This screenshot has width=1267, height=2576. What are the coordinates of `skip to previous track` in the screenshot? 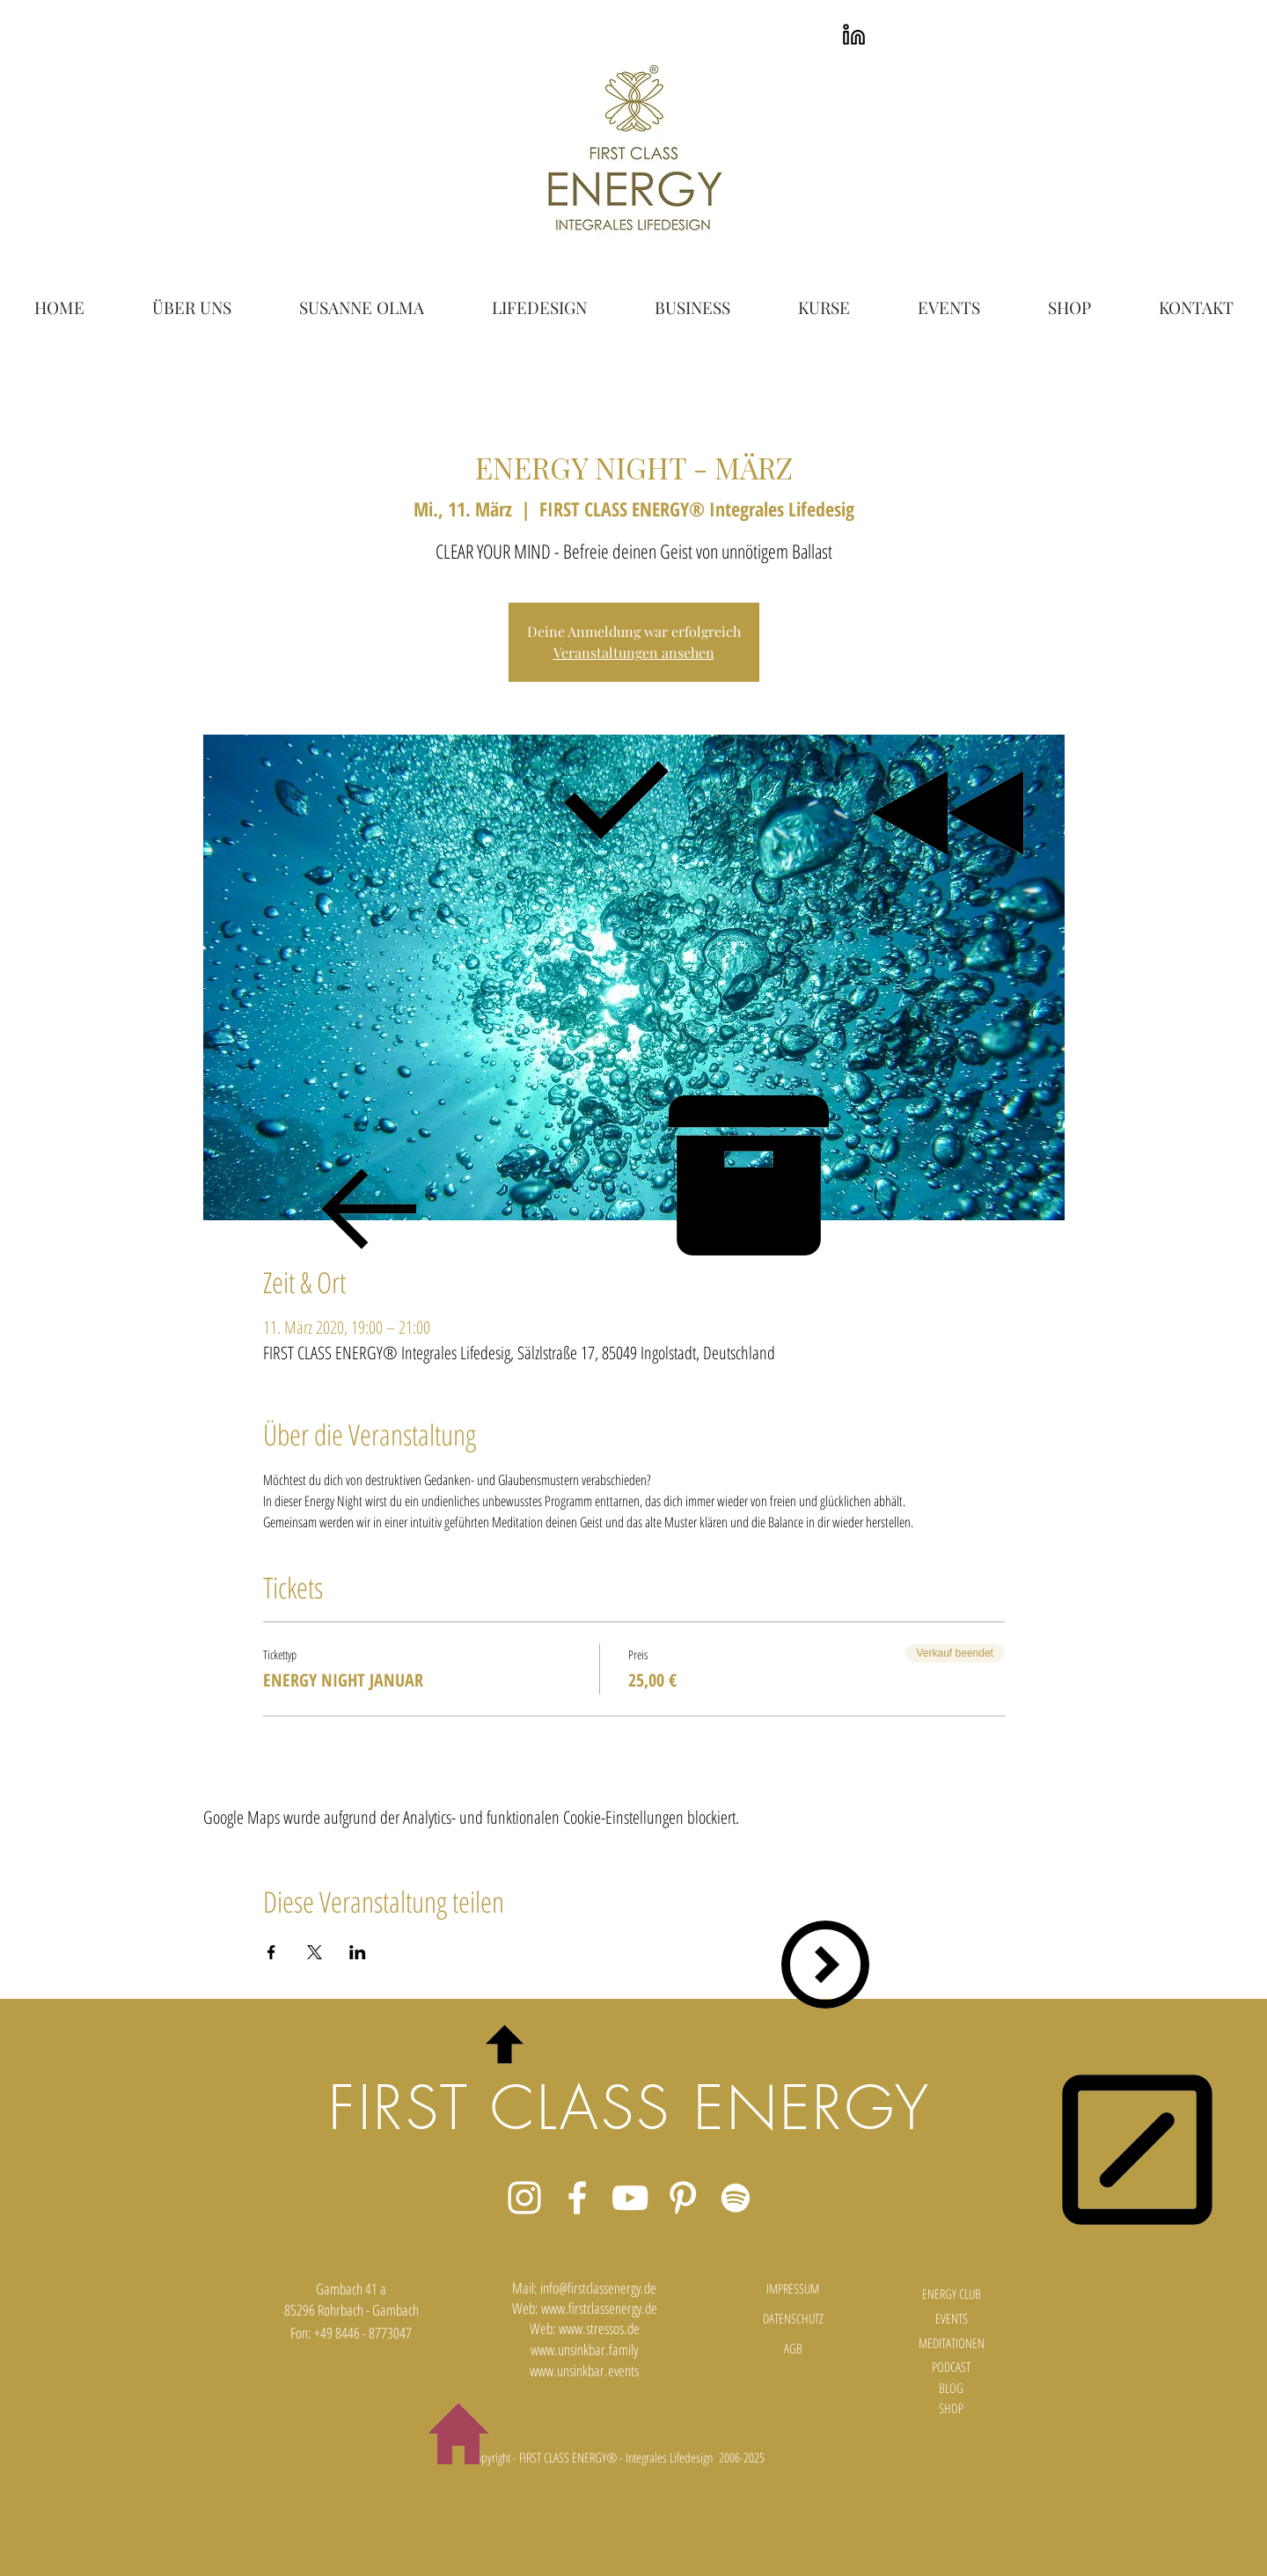 It's located at (948, 813).